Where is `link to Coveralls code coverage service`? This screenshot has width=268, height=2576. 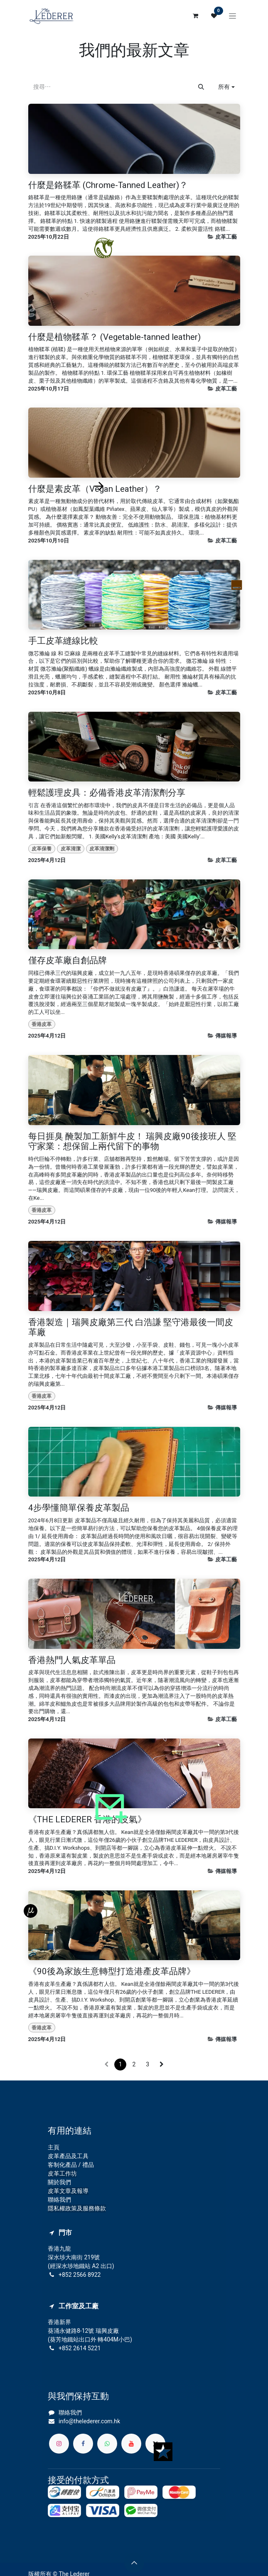 link to Coveralls code coverage service is located at coordinates (163, 2451).